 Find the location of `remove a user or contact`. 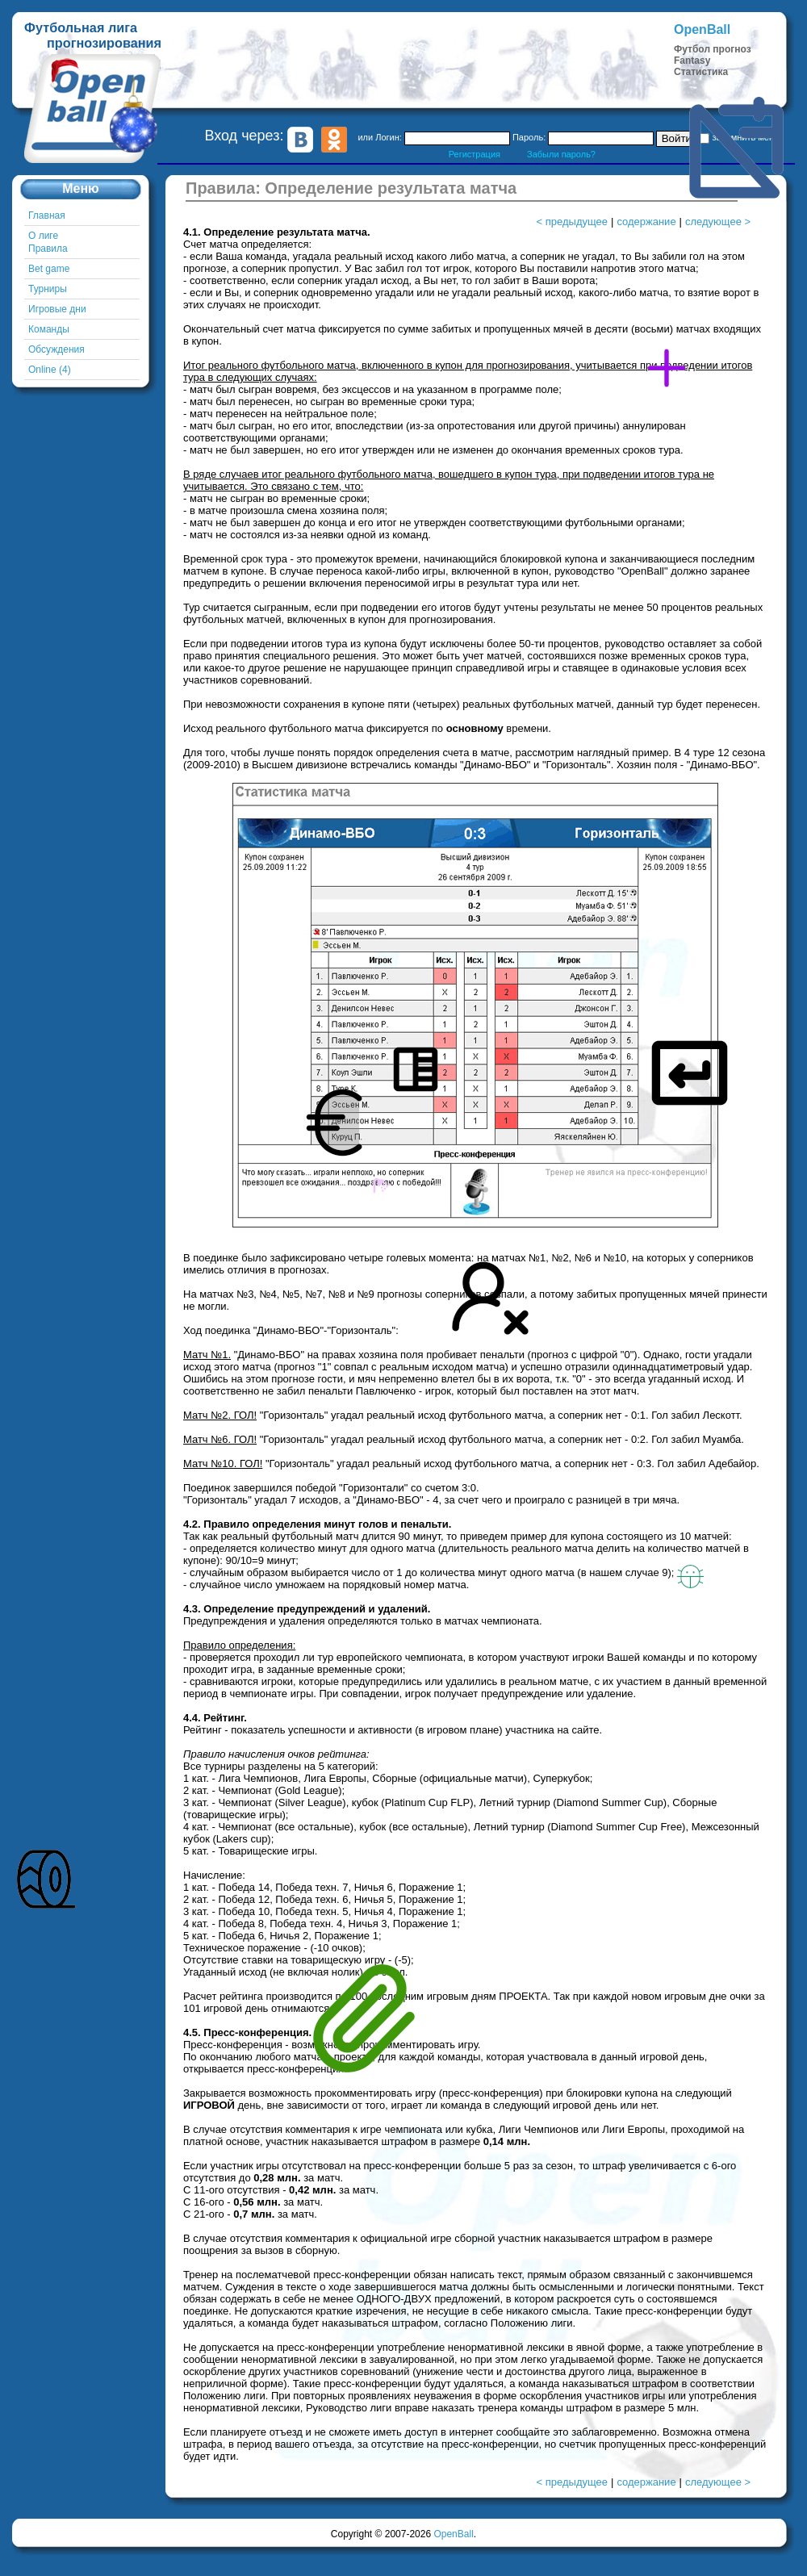

remove a user or contact is located at coordinates (490, 1296).